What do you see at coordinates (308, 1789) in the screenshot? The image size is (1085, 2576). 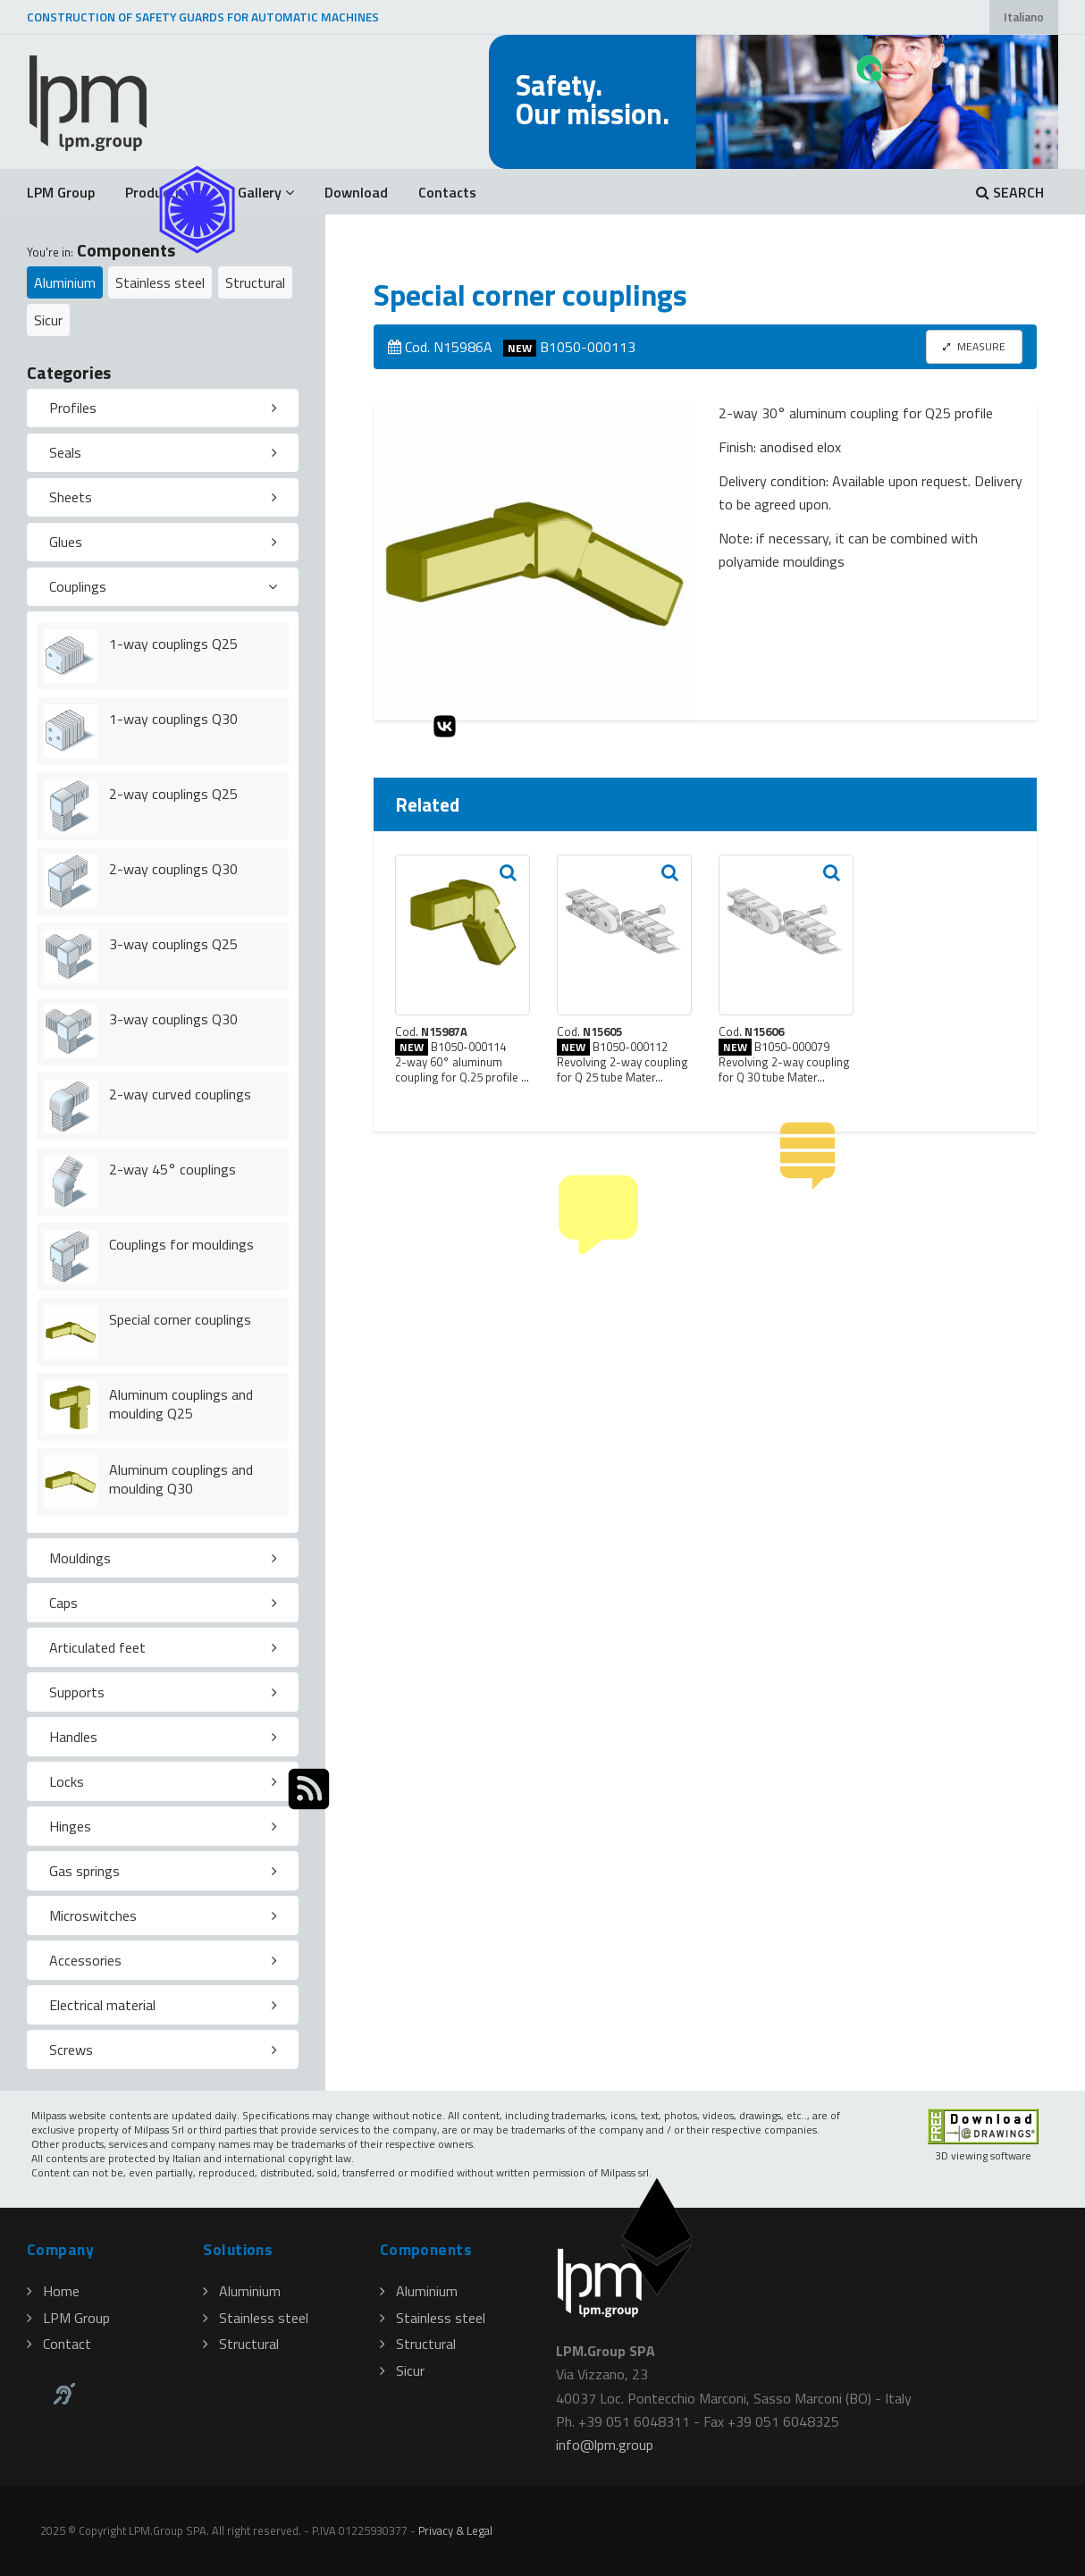 I see `subscribe to RSS feed` at bounding box center [308, 1789].